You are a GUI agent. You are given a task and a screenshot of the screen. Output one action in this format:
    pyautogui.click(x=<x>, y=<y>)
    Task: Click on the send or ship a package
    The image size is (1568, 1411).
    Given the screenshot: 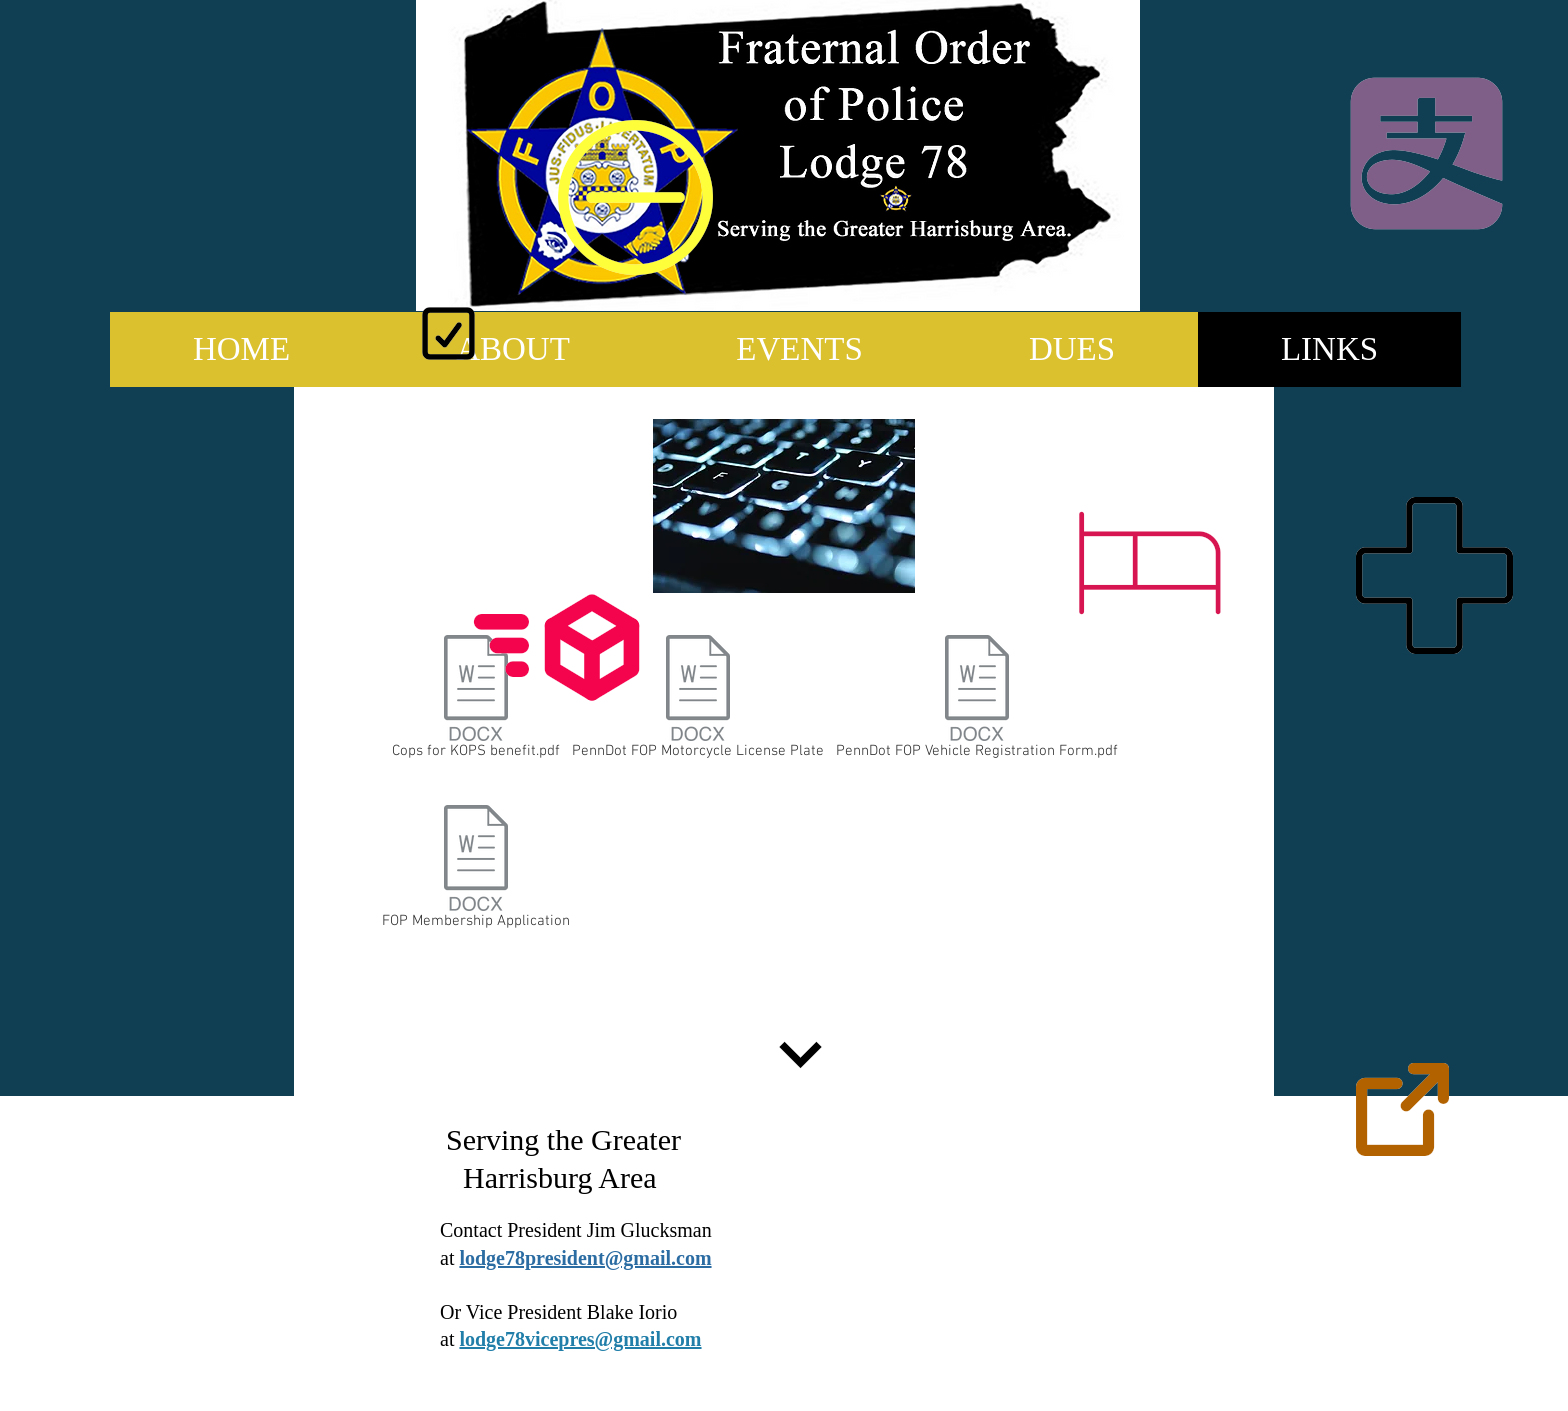 What is the action you would take?
    pyautogui.click(x=560, y=645)
    